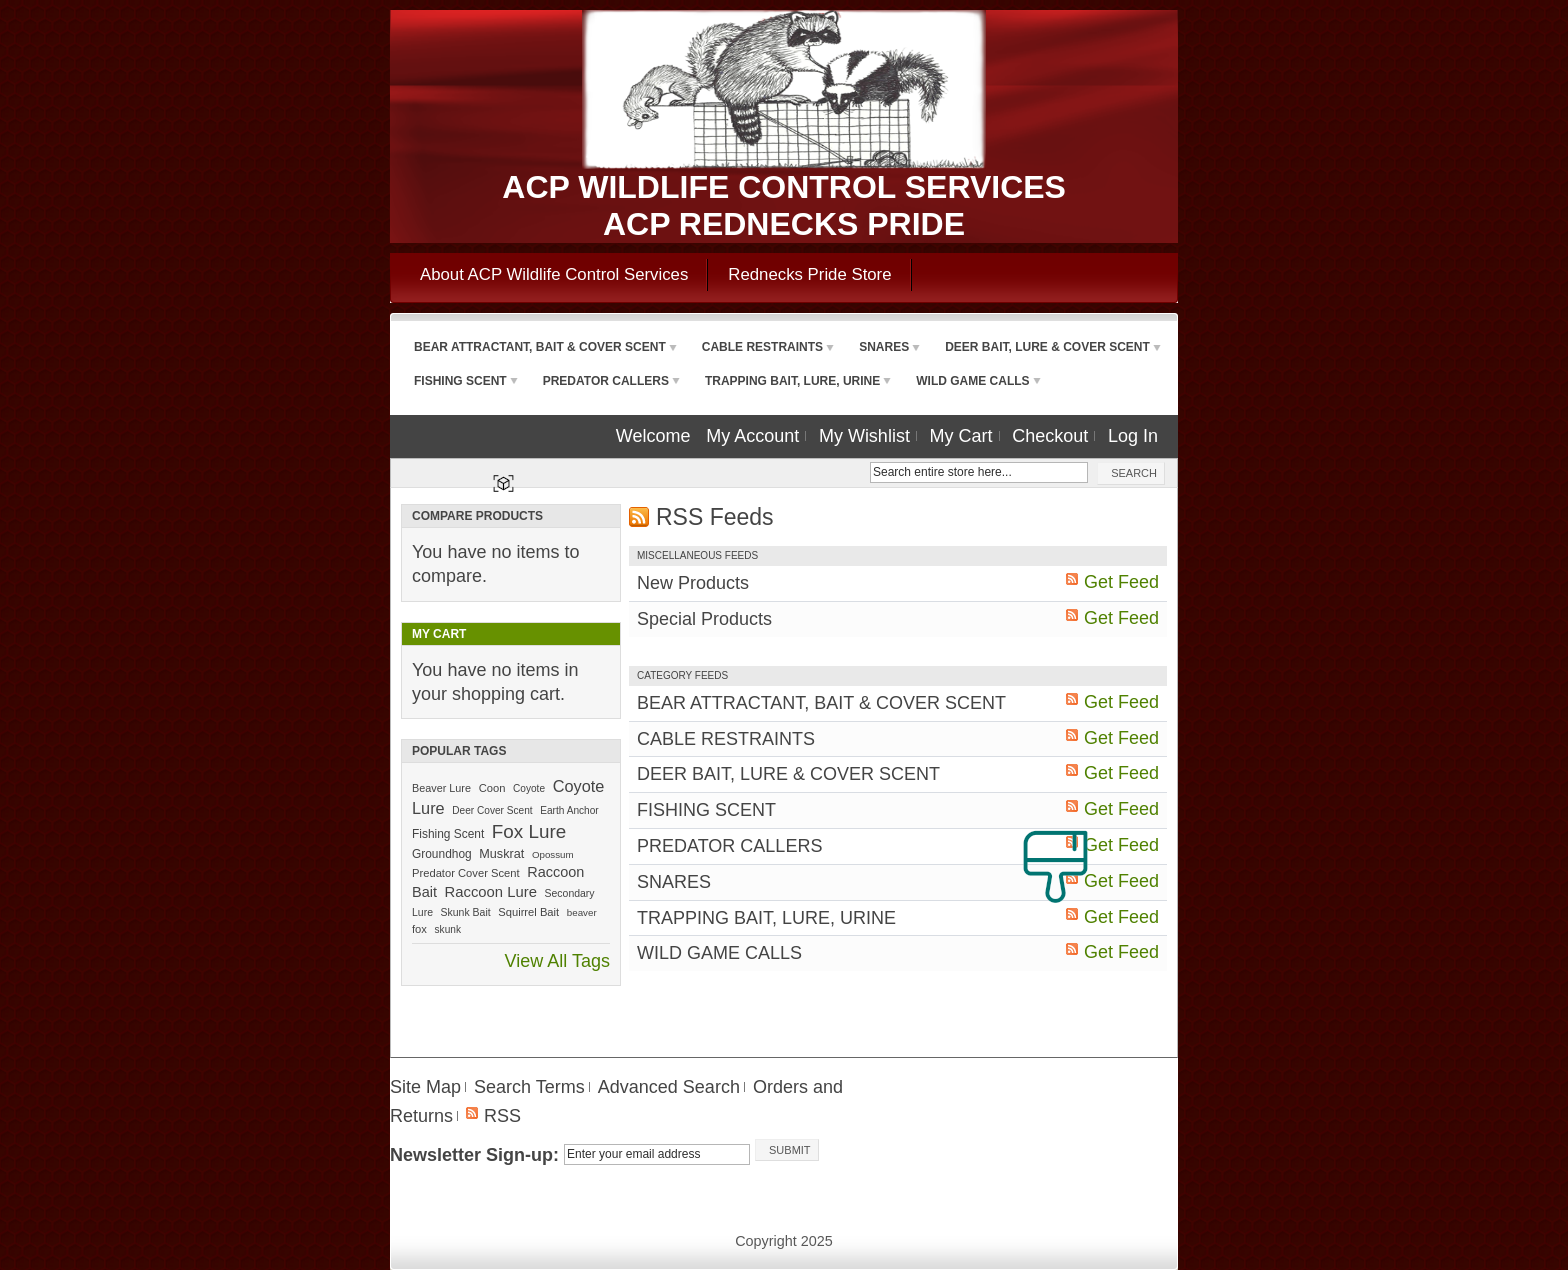 This screenshot has width=1568, height=1270. What do you see at coordinates (503, 483) in the screenshot?
I see `scan or capture a 3D object` at bounding box center [503, 483].